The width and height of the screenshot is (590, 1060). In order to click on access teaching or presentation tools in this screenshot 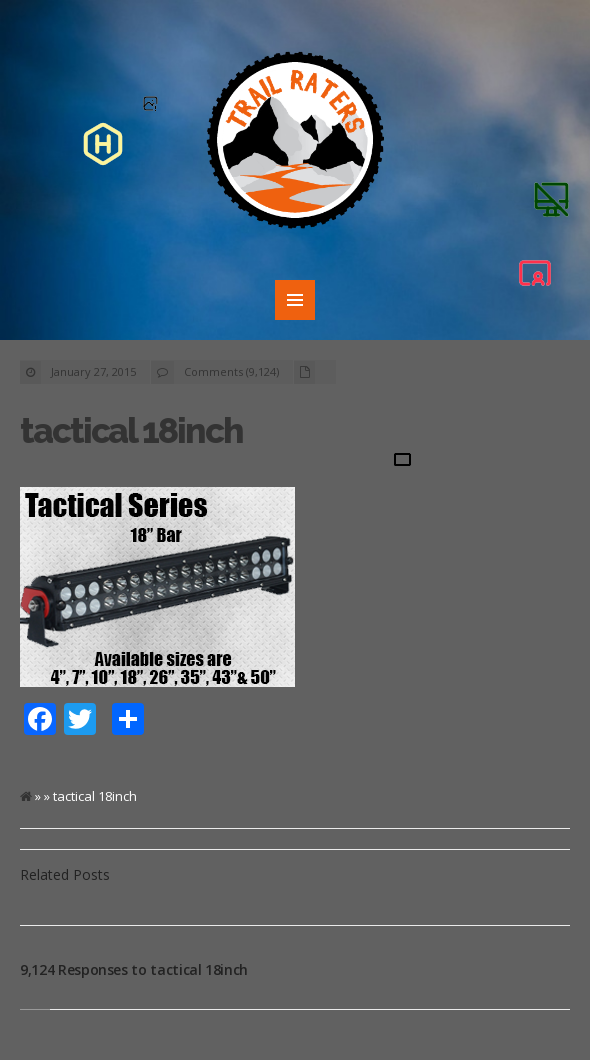, I will do `click(535, 273)`.